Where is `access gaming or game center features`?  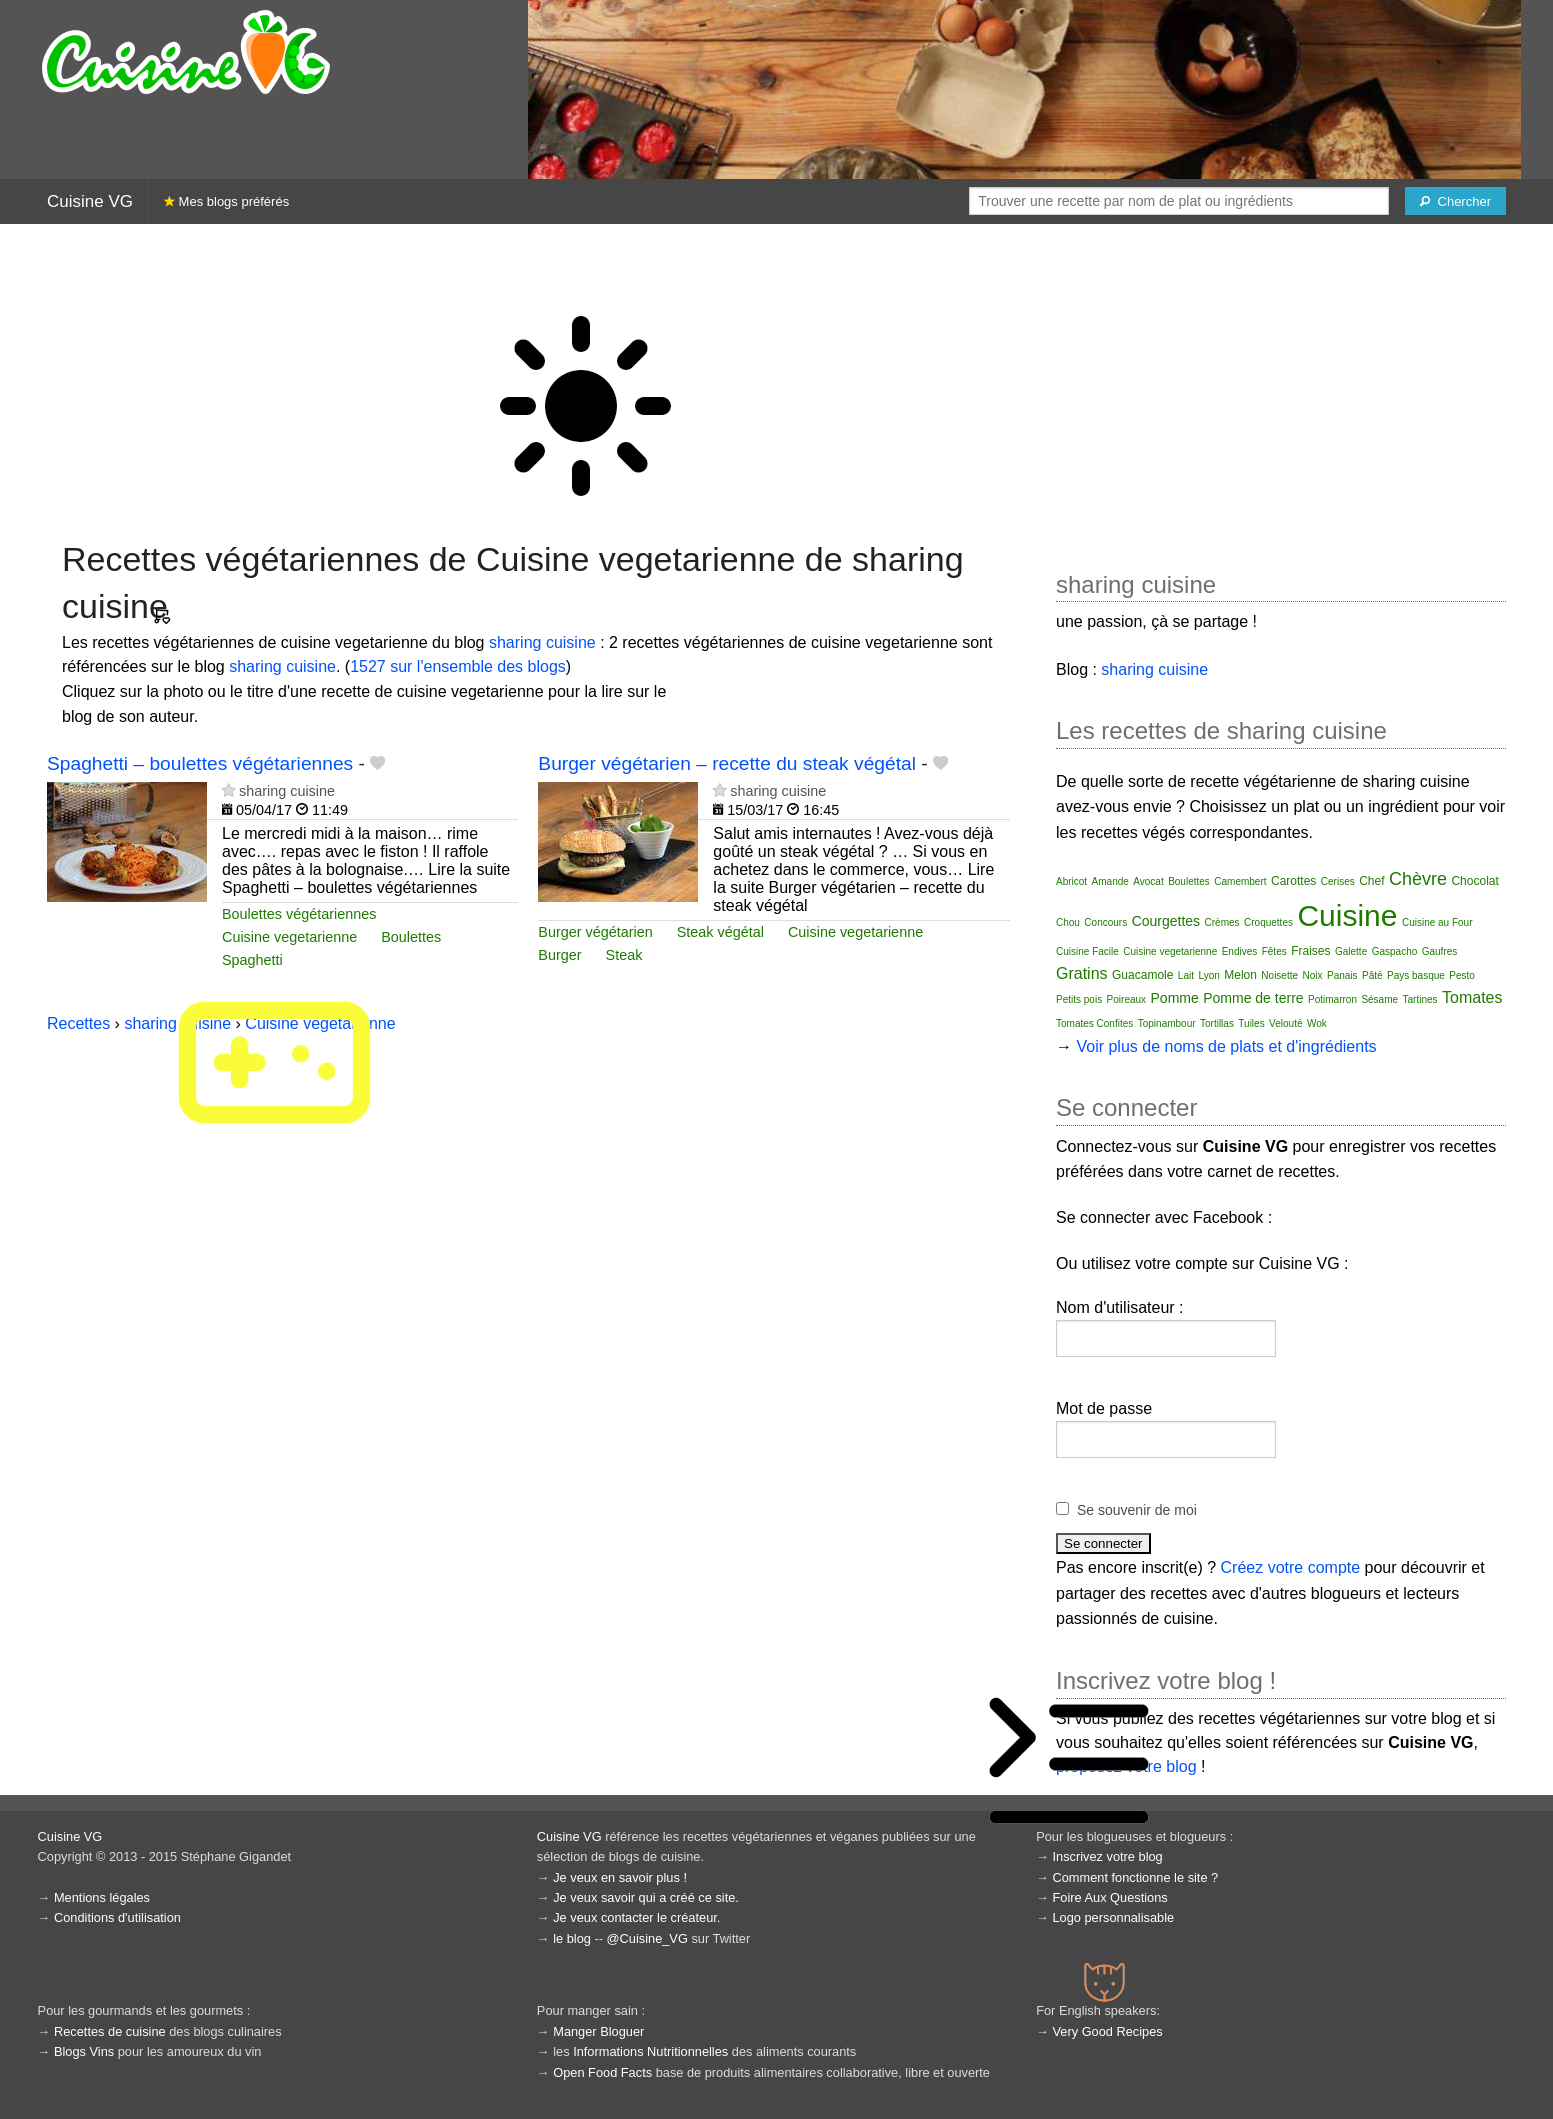 access gaming or game center features is located at coordinates (274, 1062).